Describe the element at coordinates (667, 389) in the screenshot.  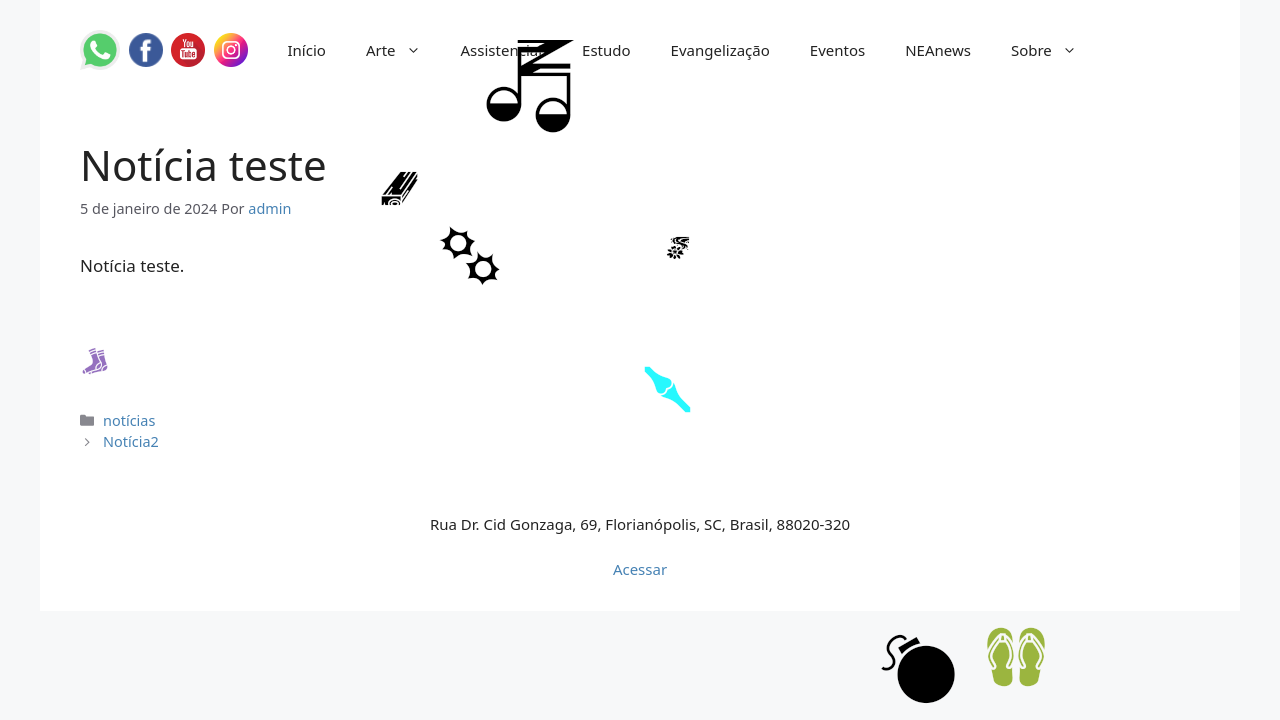
I see `view joint or bone health information` at that location.